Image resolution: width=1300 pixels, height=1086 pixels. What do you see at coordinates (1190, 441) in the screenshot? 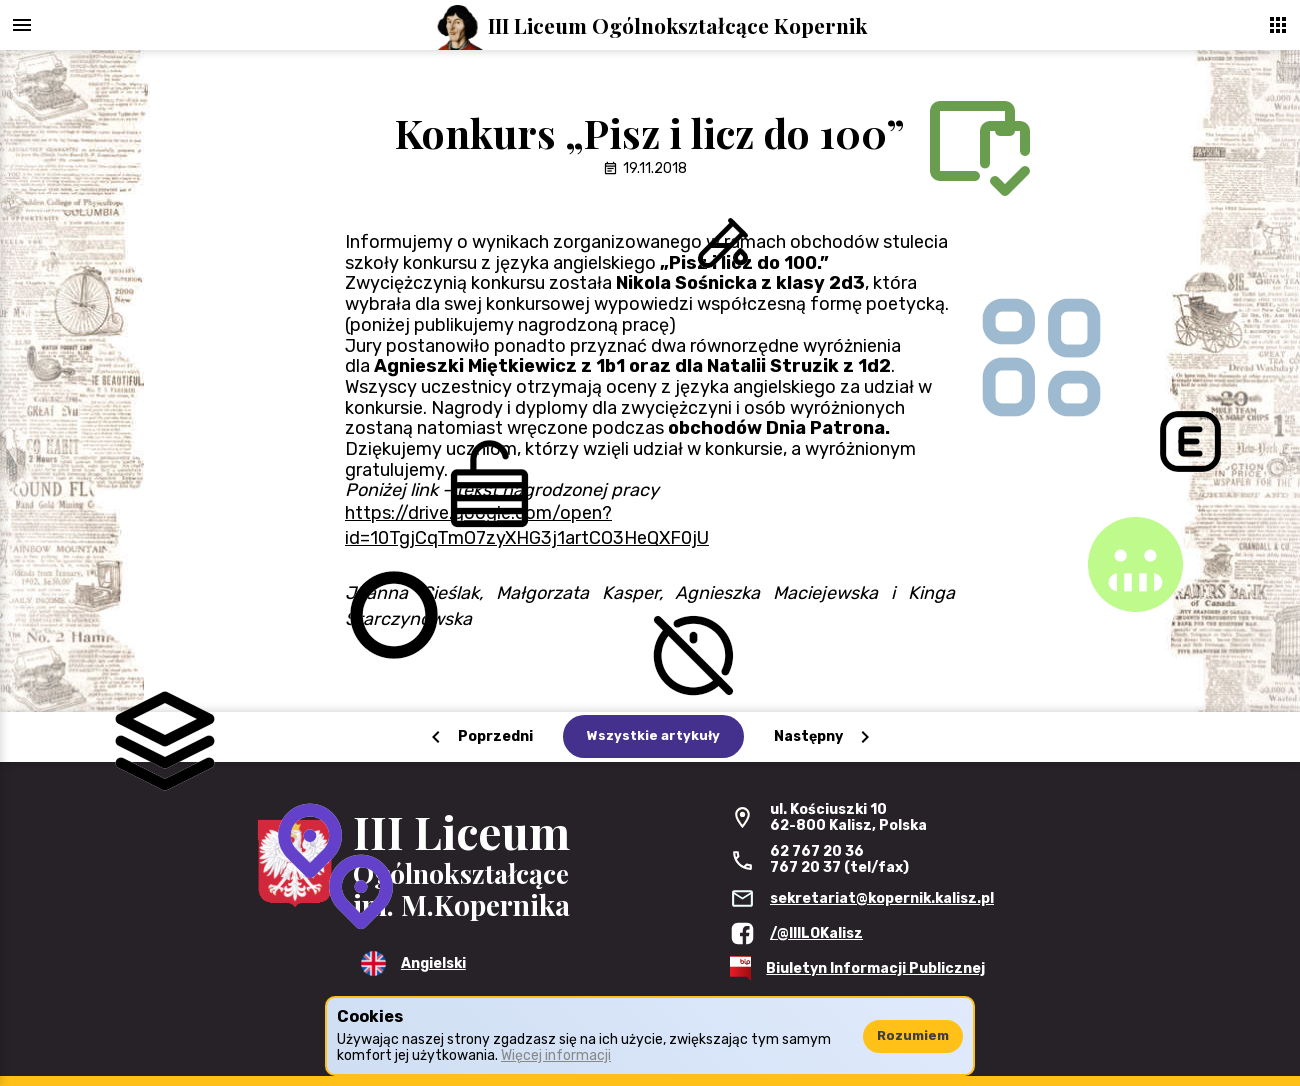
I see `visit etsy store or marketplace` at bounding box center [1190, 441].